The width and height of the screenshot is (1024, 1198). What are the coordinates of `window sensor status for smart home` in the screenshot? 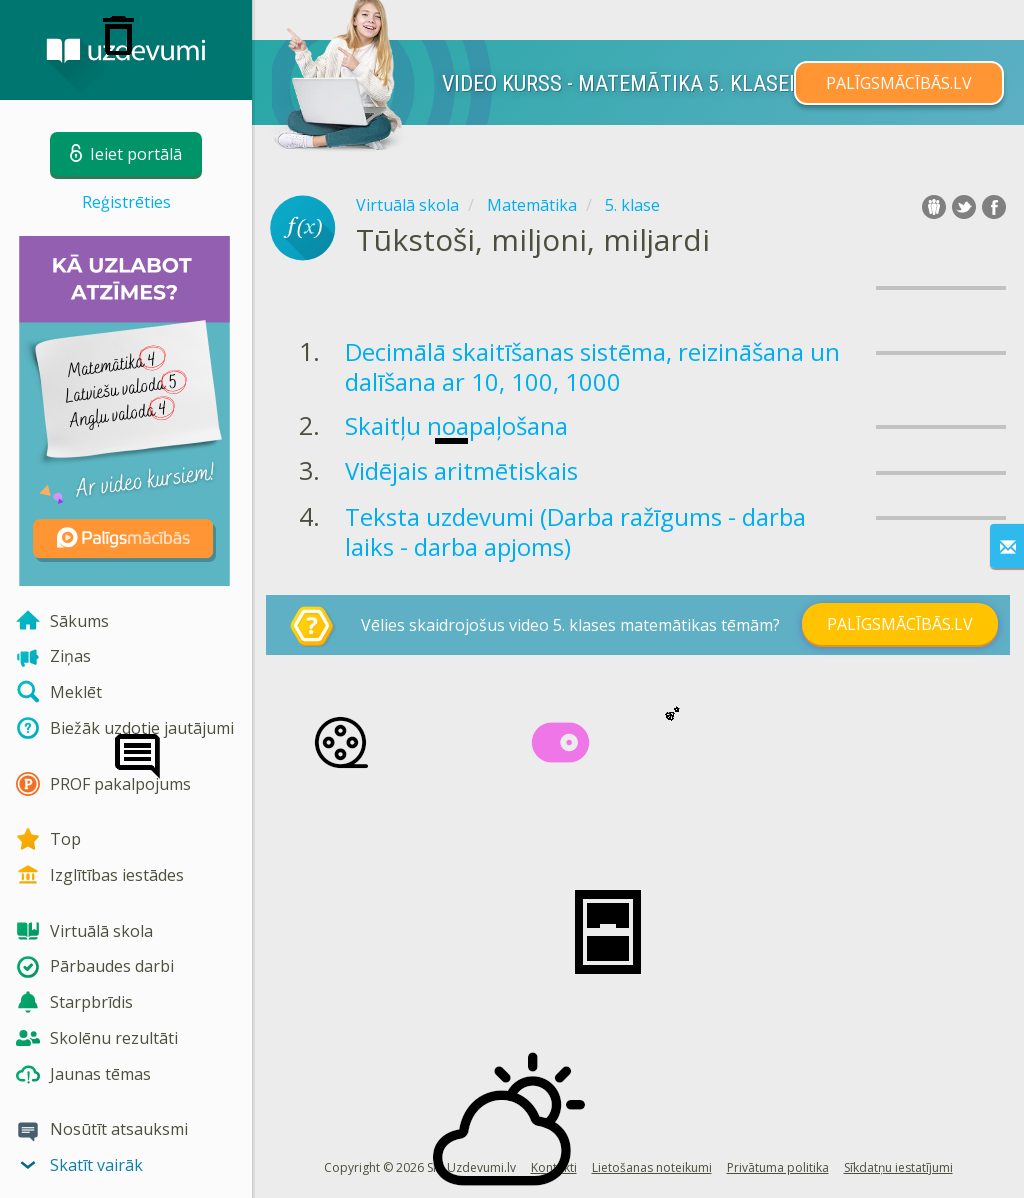 It's located at (608, 932).